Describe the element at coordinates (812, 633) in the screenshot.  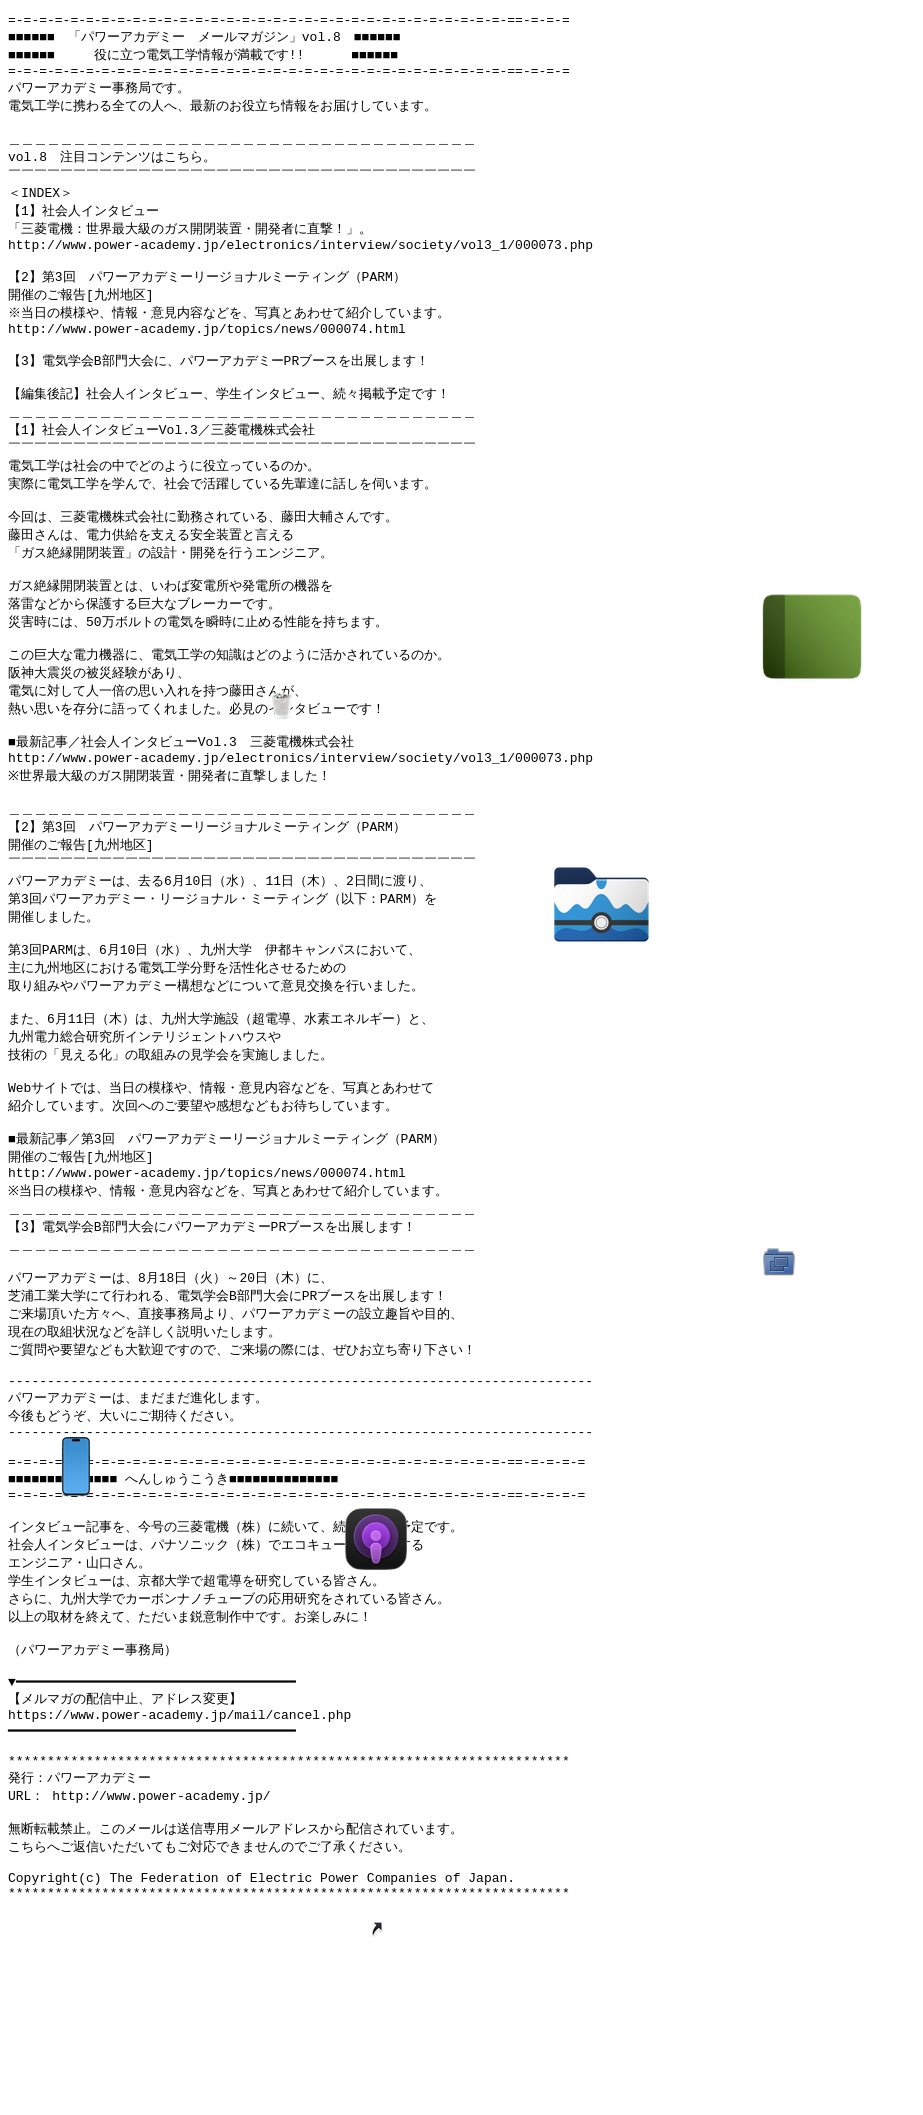
I see `access desktop folder` at that location.